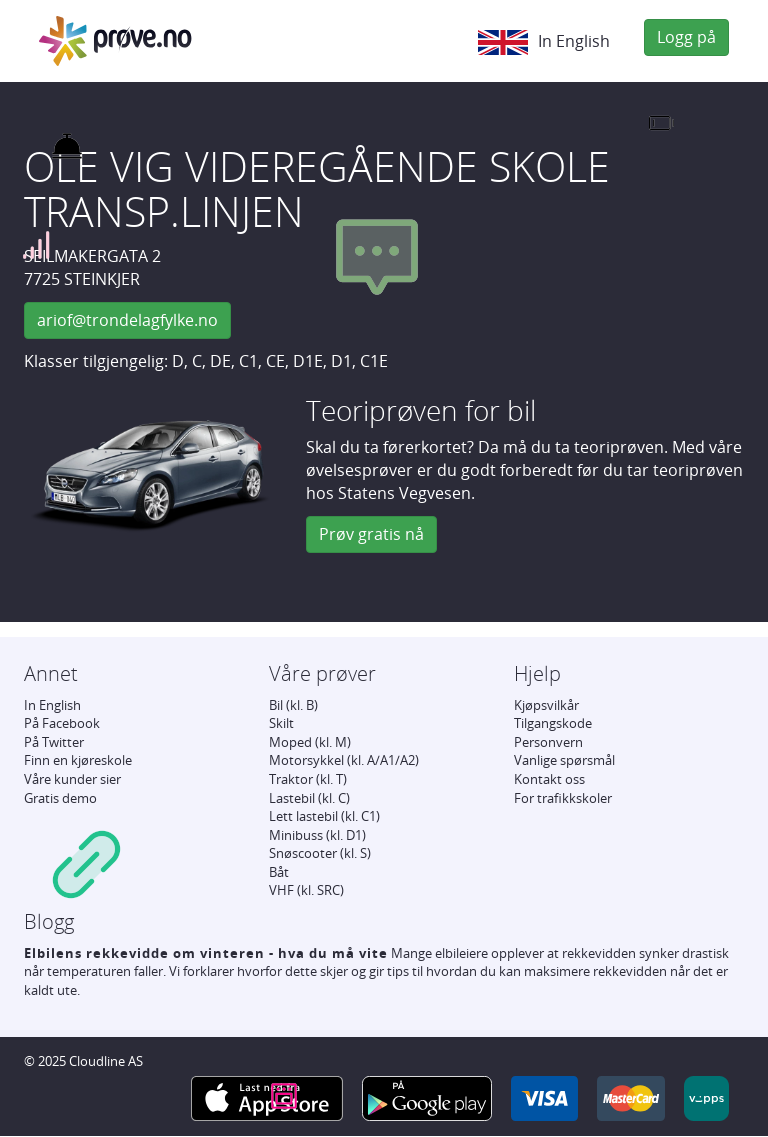 This screenshot has width=768, height=1137. Describe the element at coordinates (41, 243) in the screenshot. I see `indicates strong cellular network connection` at that location.